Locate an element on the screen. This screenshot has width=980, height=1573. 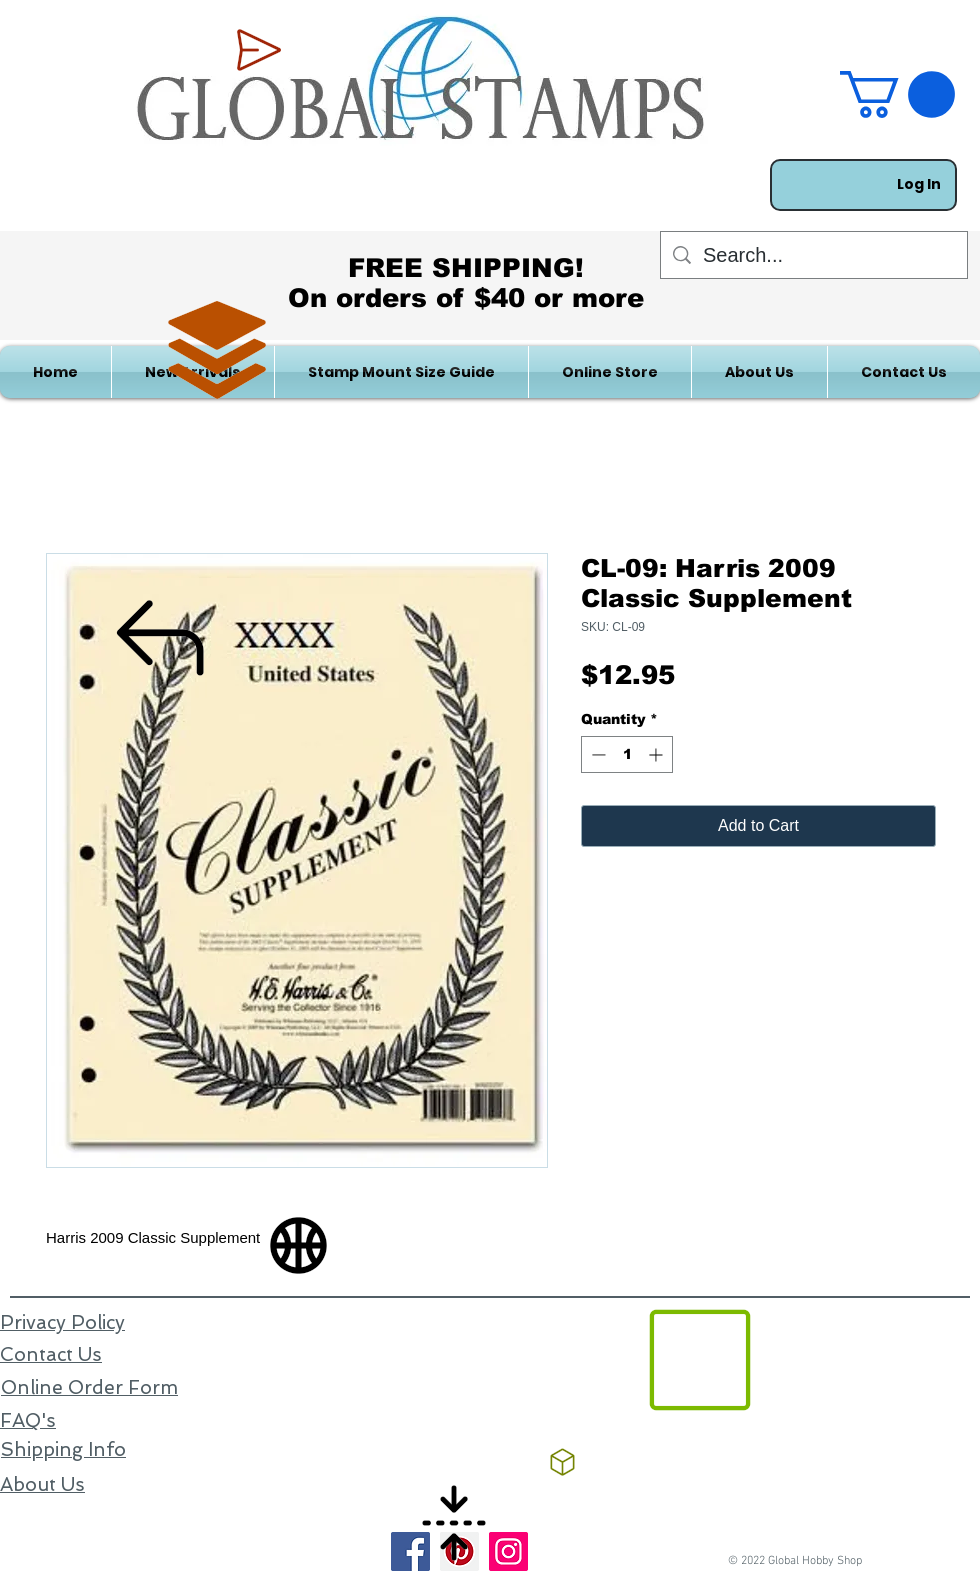
view package or dependency details is located at coordinates (562, 1462).